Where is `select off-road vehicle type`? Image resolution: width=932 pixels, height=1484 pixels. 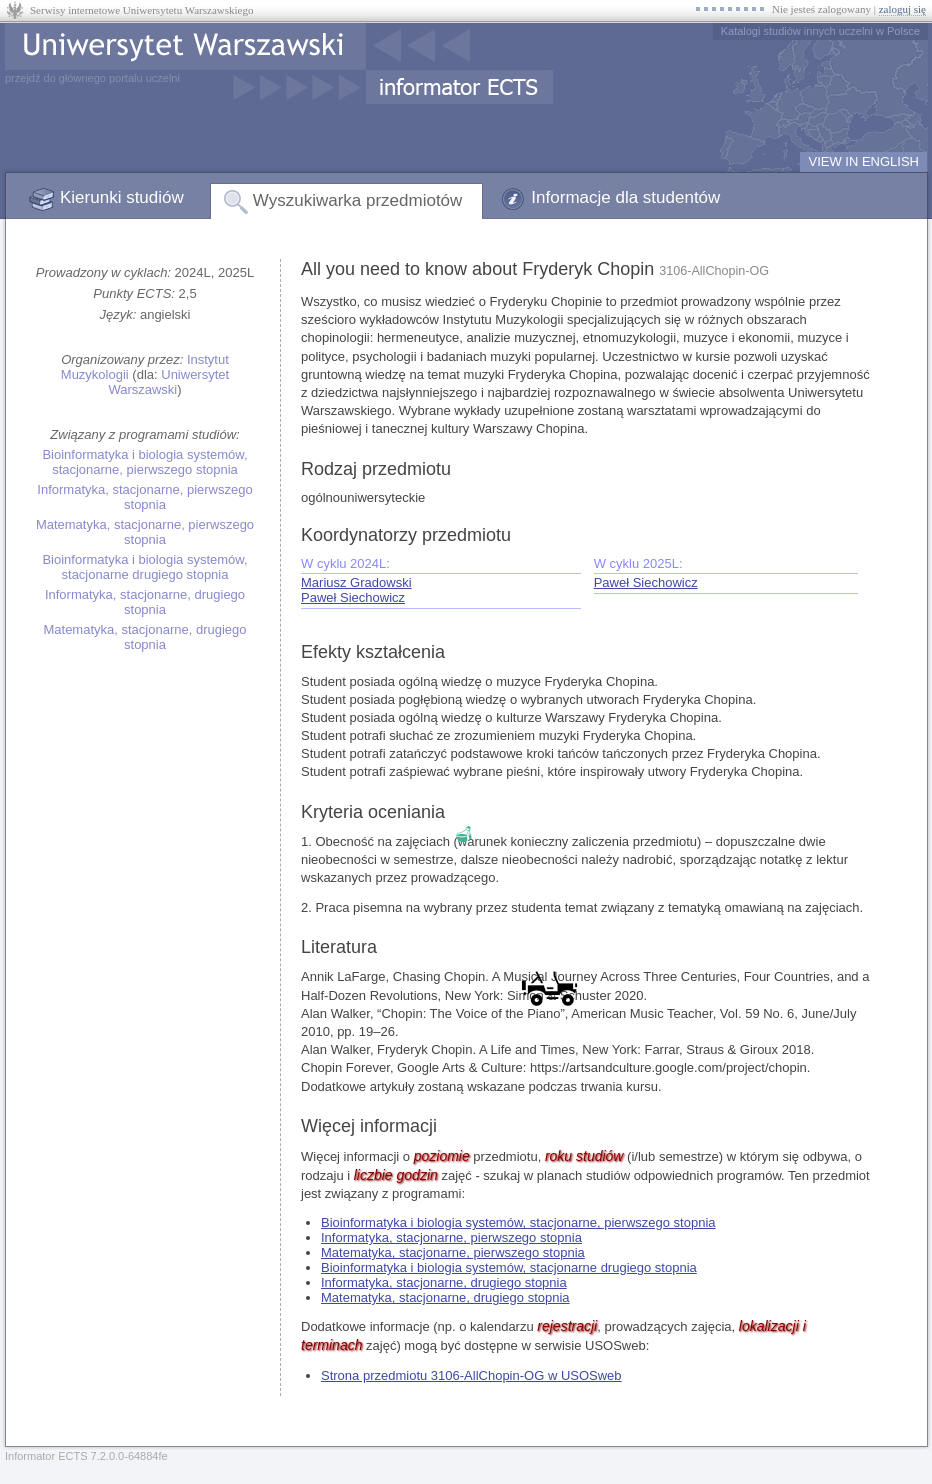
select off-road vehicle type is located at coordinates (549, 988).